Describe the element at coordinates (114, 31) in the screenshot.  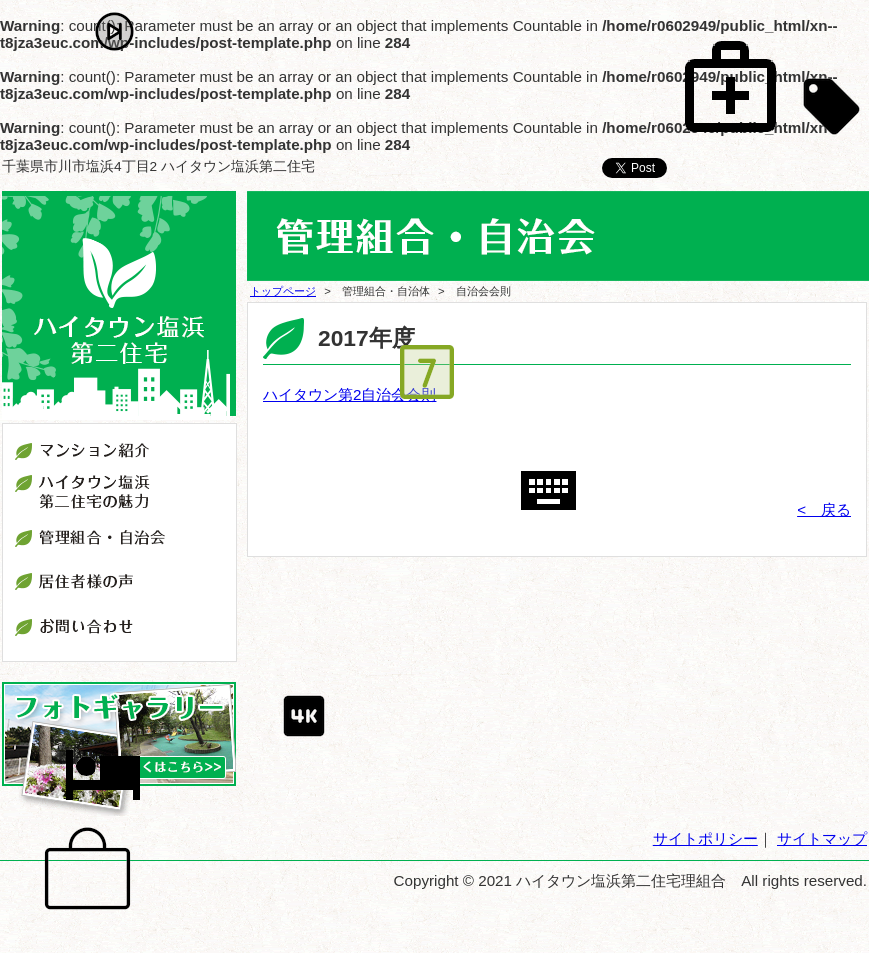
I see `skip to next track` at that location.